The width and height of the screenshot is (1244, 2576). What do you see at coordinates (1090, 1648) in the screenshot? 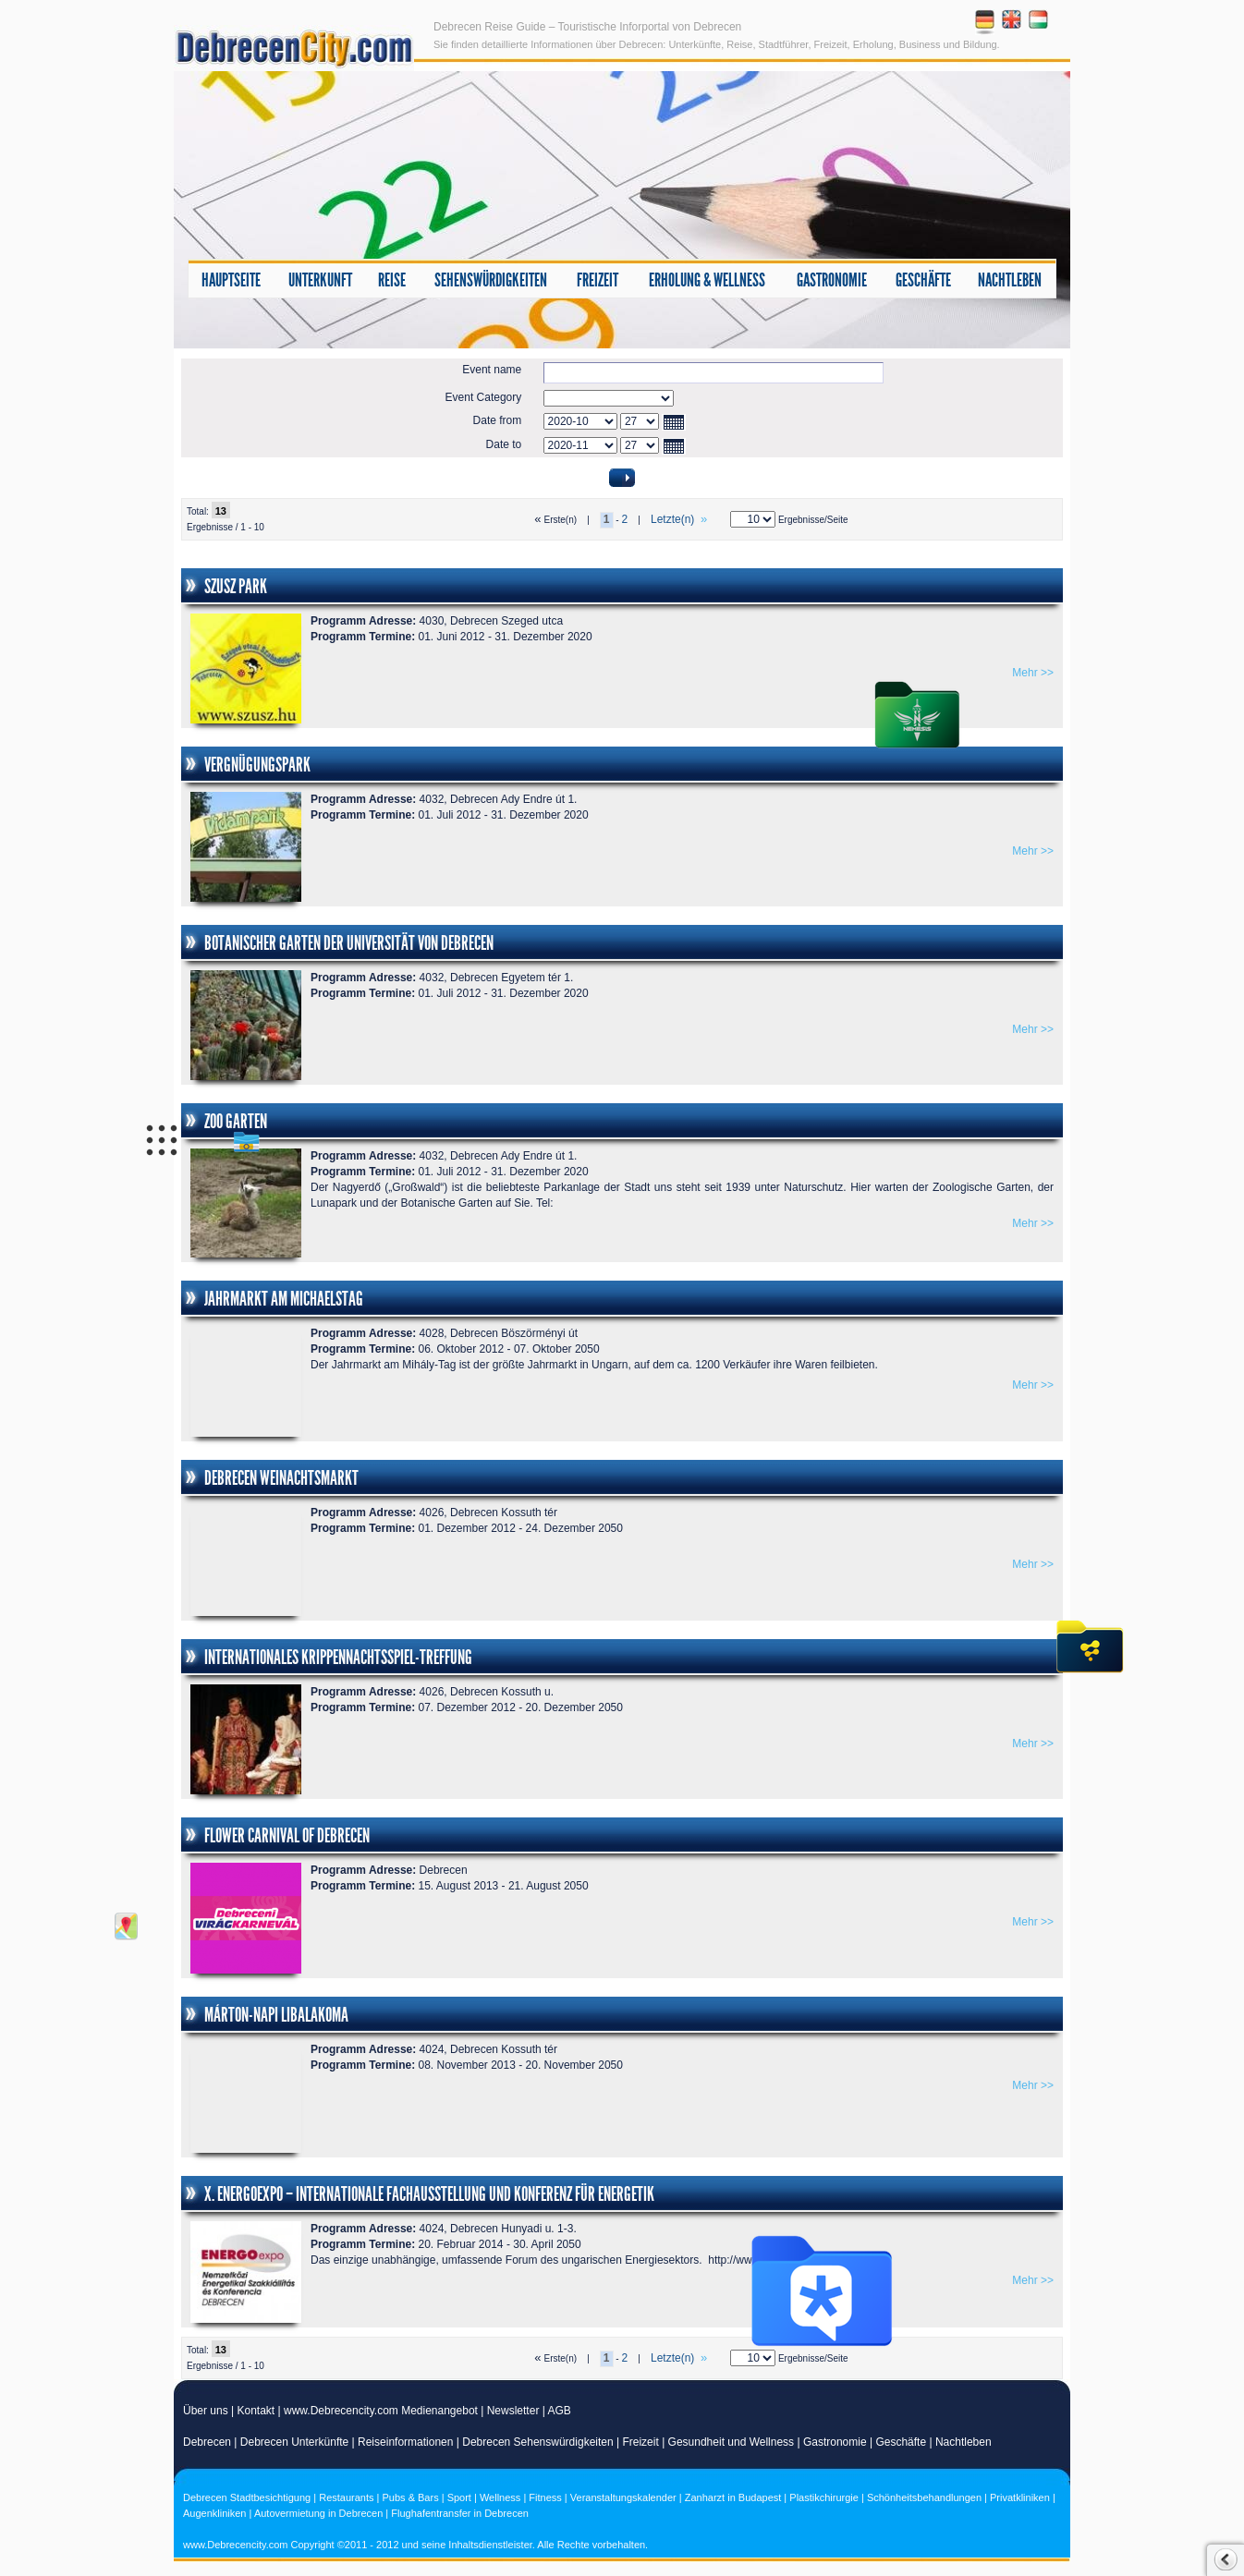
I see `open blackmagic fusion project files folder` at bounding box center [1090, 1648].